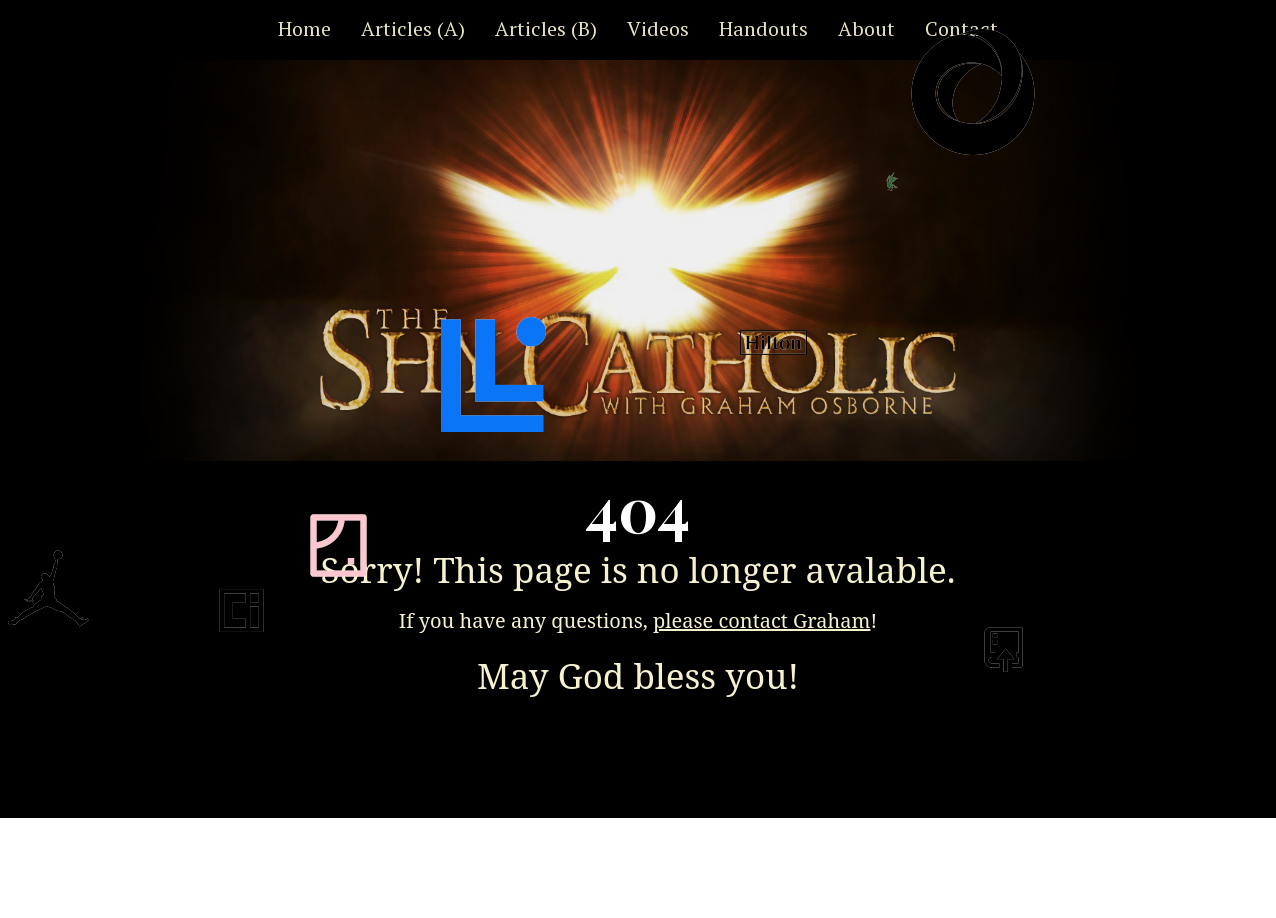 The image size is (1276, 918). What do you see at coordinates (48, 588) in the screenshot?
I see `Jordan brand logo` at bounding box center [48, 588].